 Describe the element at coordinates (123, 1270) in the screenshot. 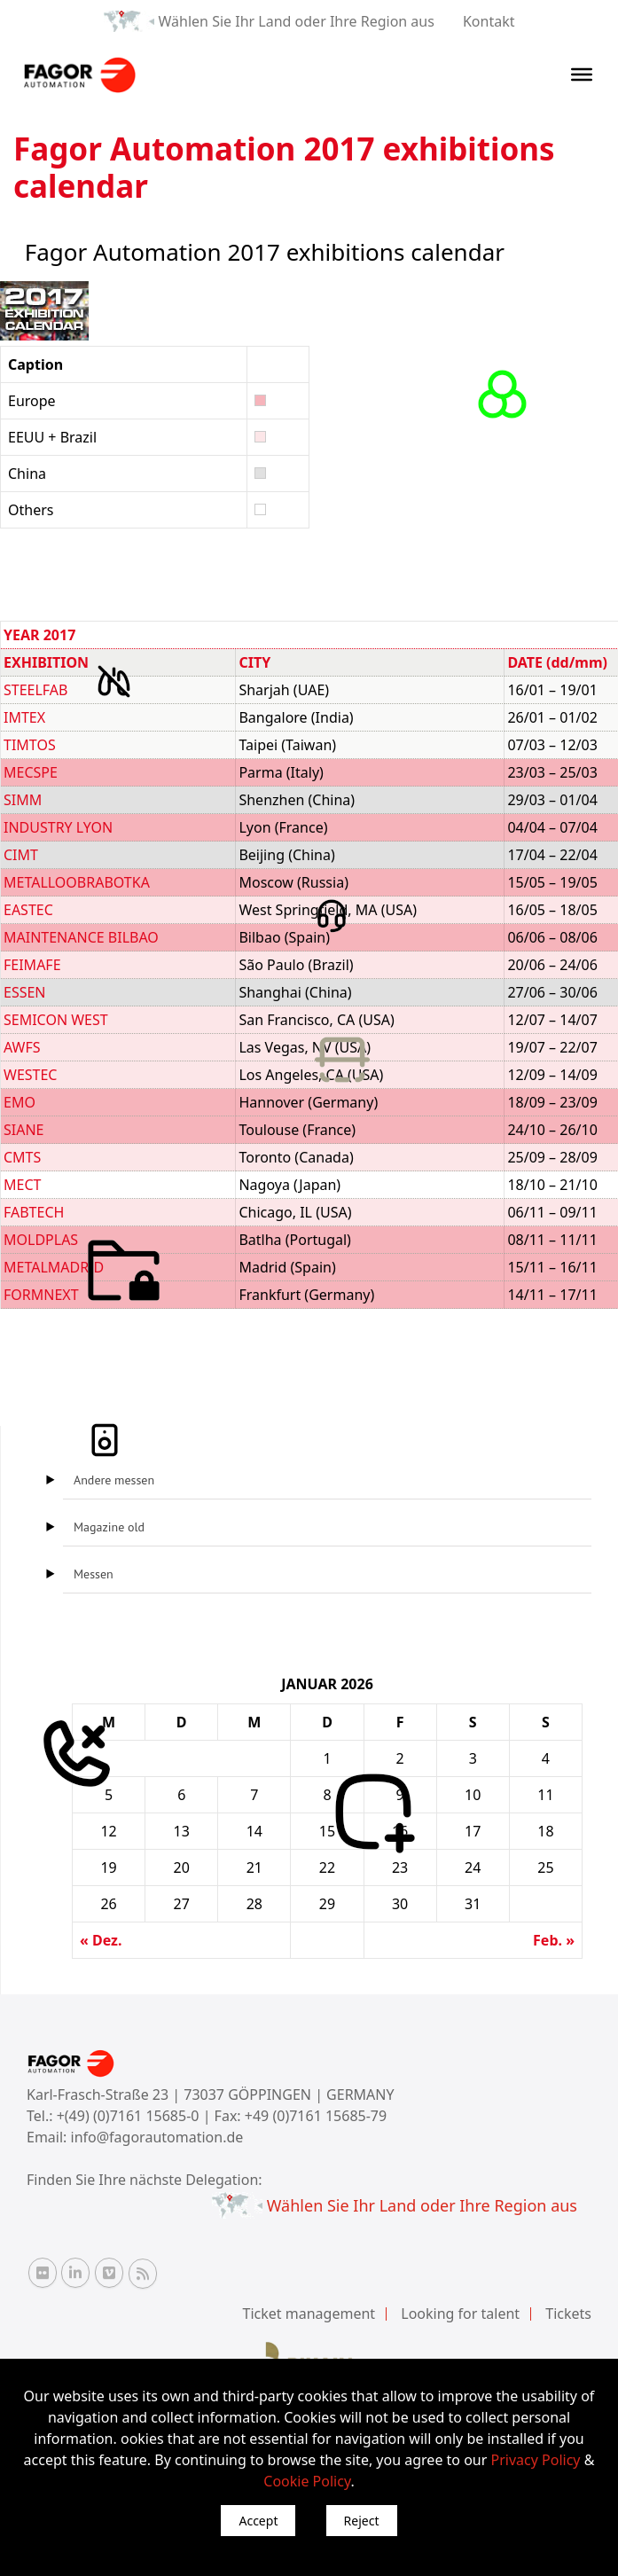

I see `access a password-protected folder` at that location.